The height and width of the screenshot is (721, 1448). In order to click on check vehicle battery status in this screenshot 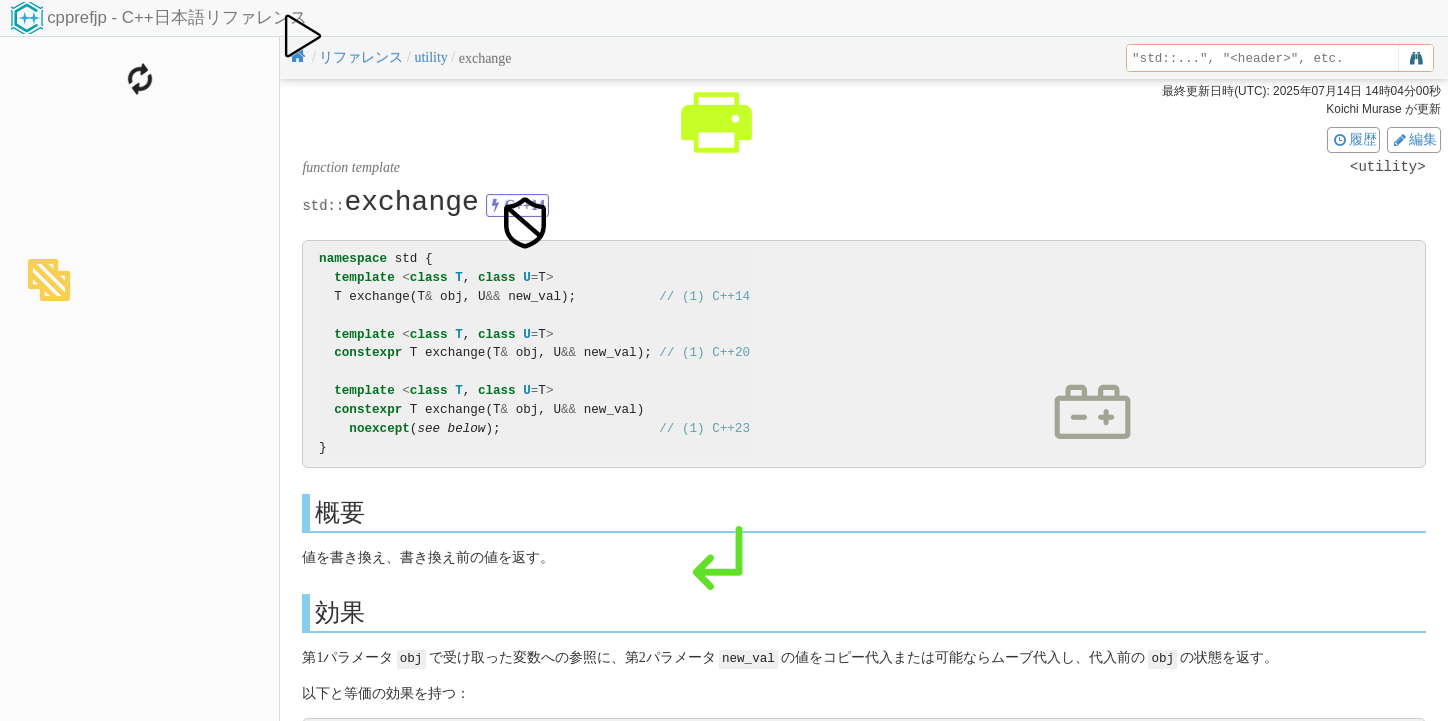, I will do `click(1092, 414)`.